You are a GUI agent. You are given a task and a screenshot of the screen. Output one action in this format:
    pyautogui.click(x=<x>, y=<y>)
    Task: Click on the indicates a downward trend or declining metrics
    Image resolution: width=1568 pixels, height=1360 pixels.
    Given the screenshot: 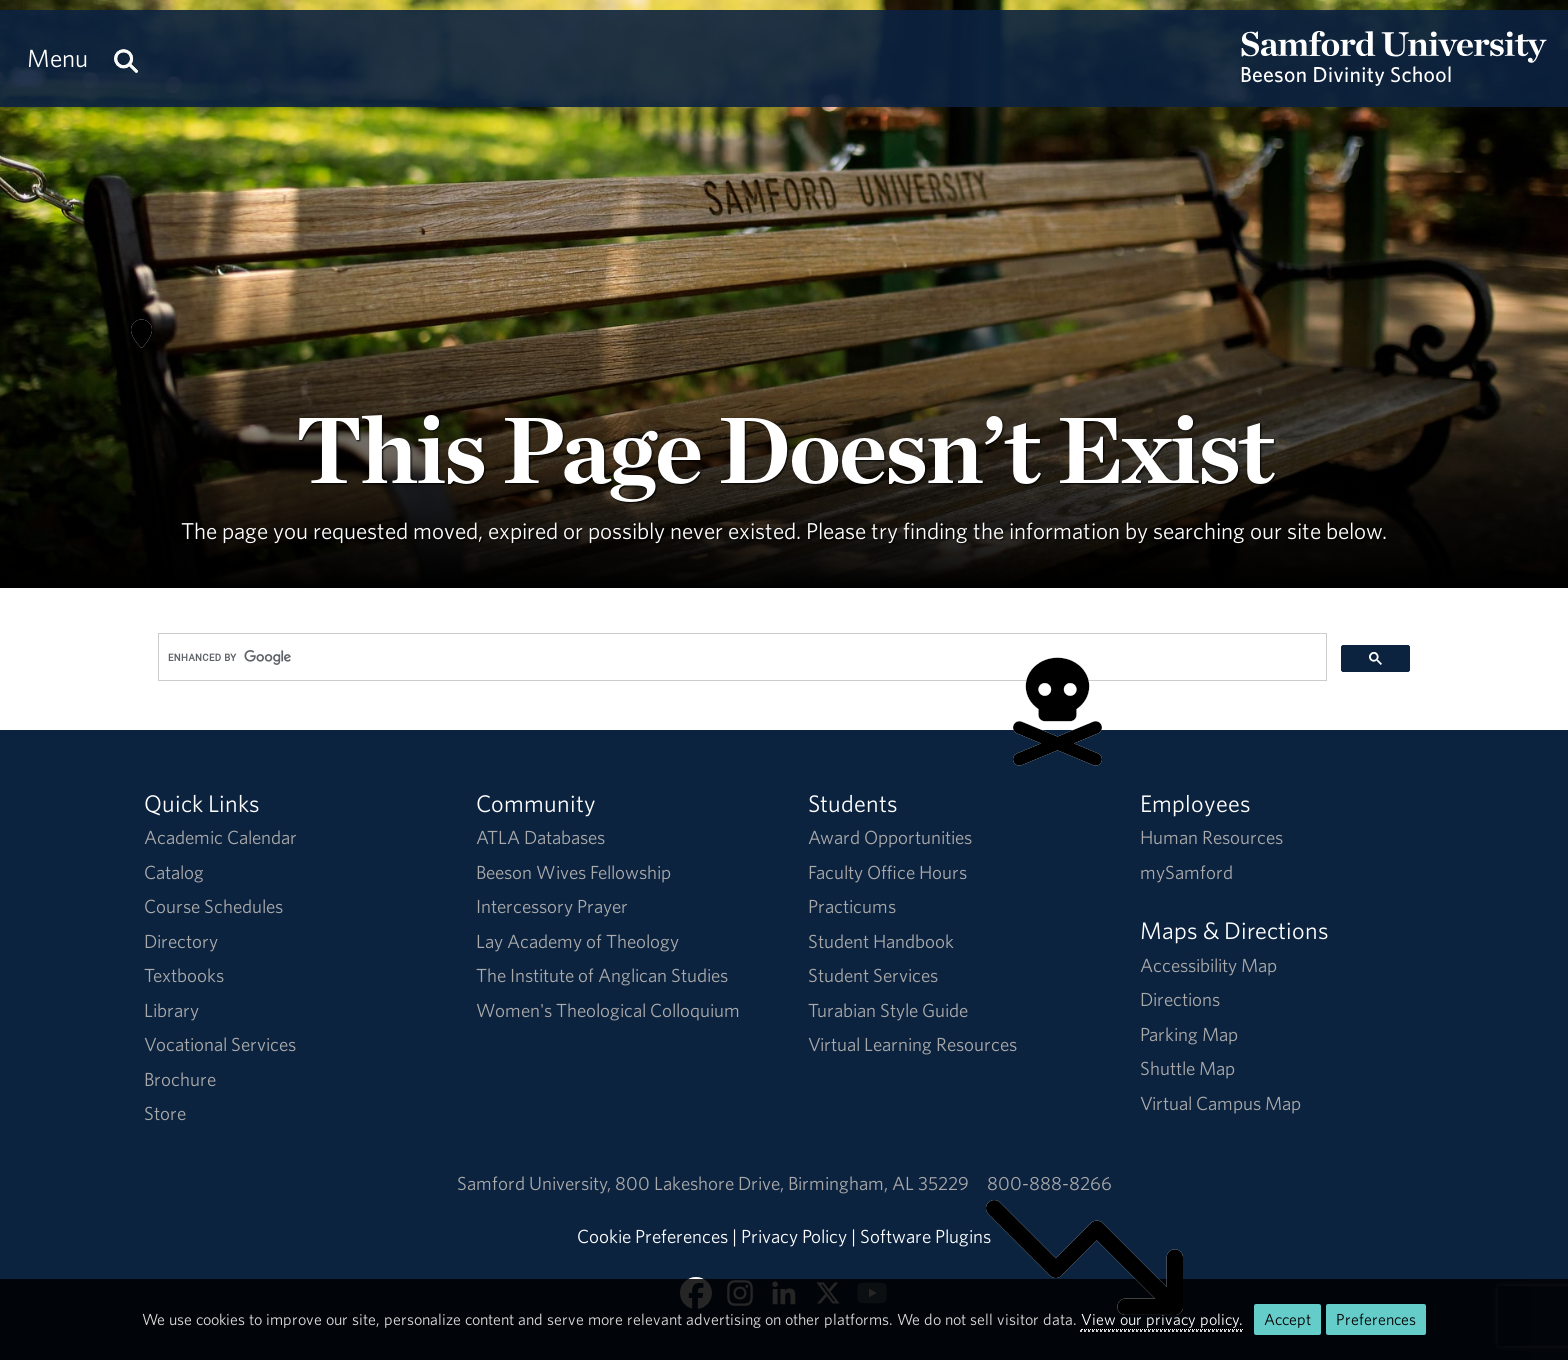 What is the action you would take?
    pyautogui.click(x=1084, y=1257)
    